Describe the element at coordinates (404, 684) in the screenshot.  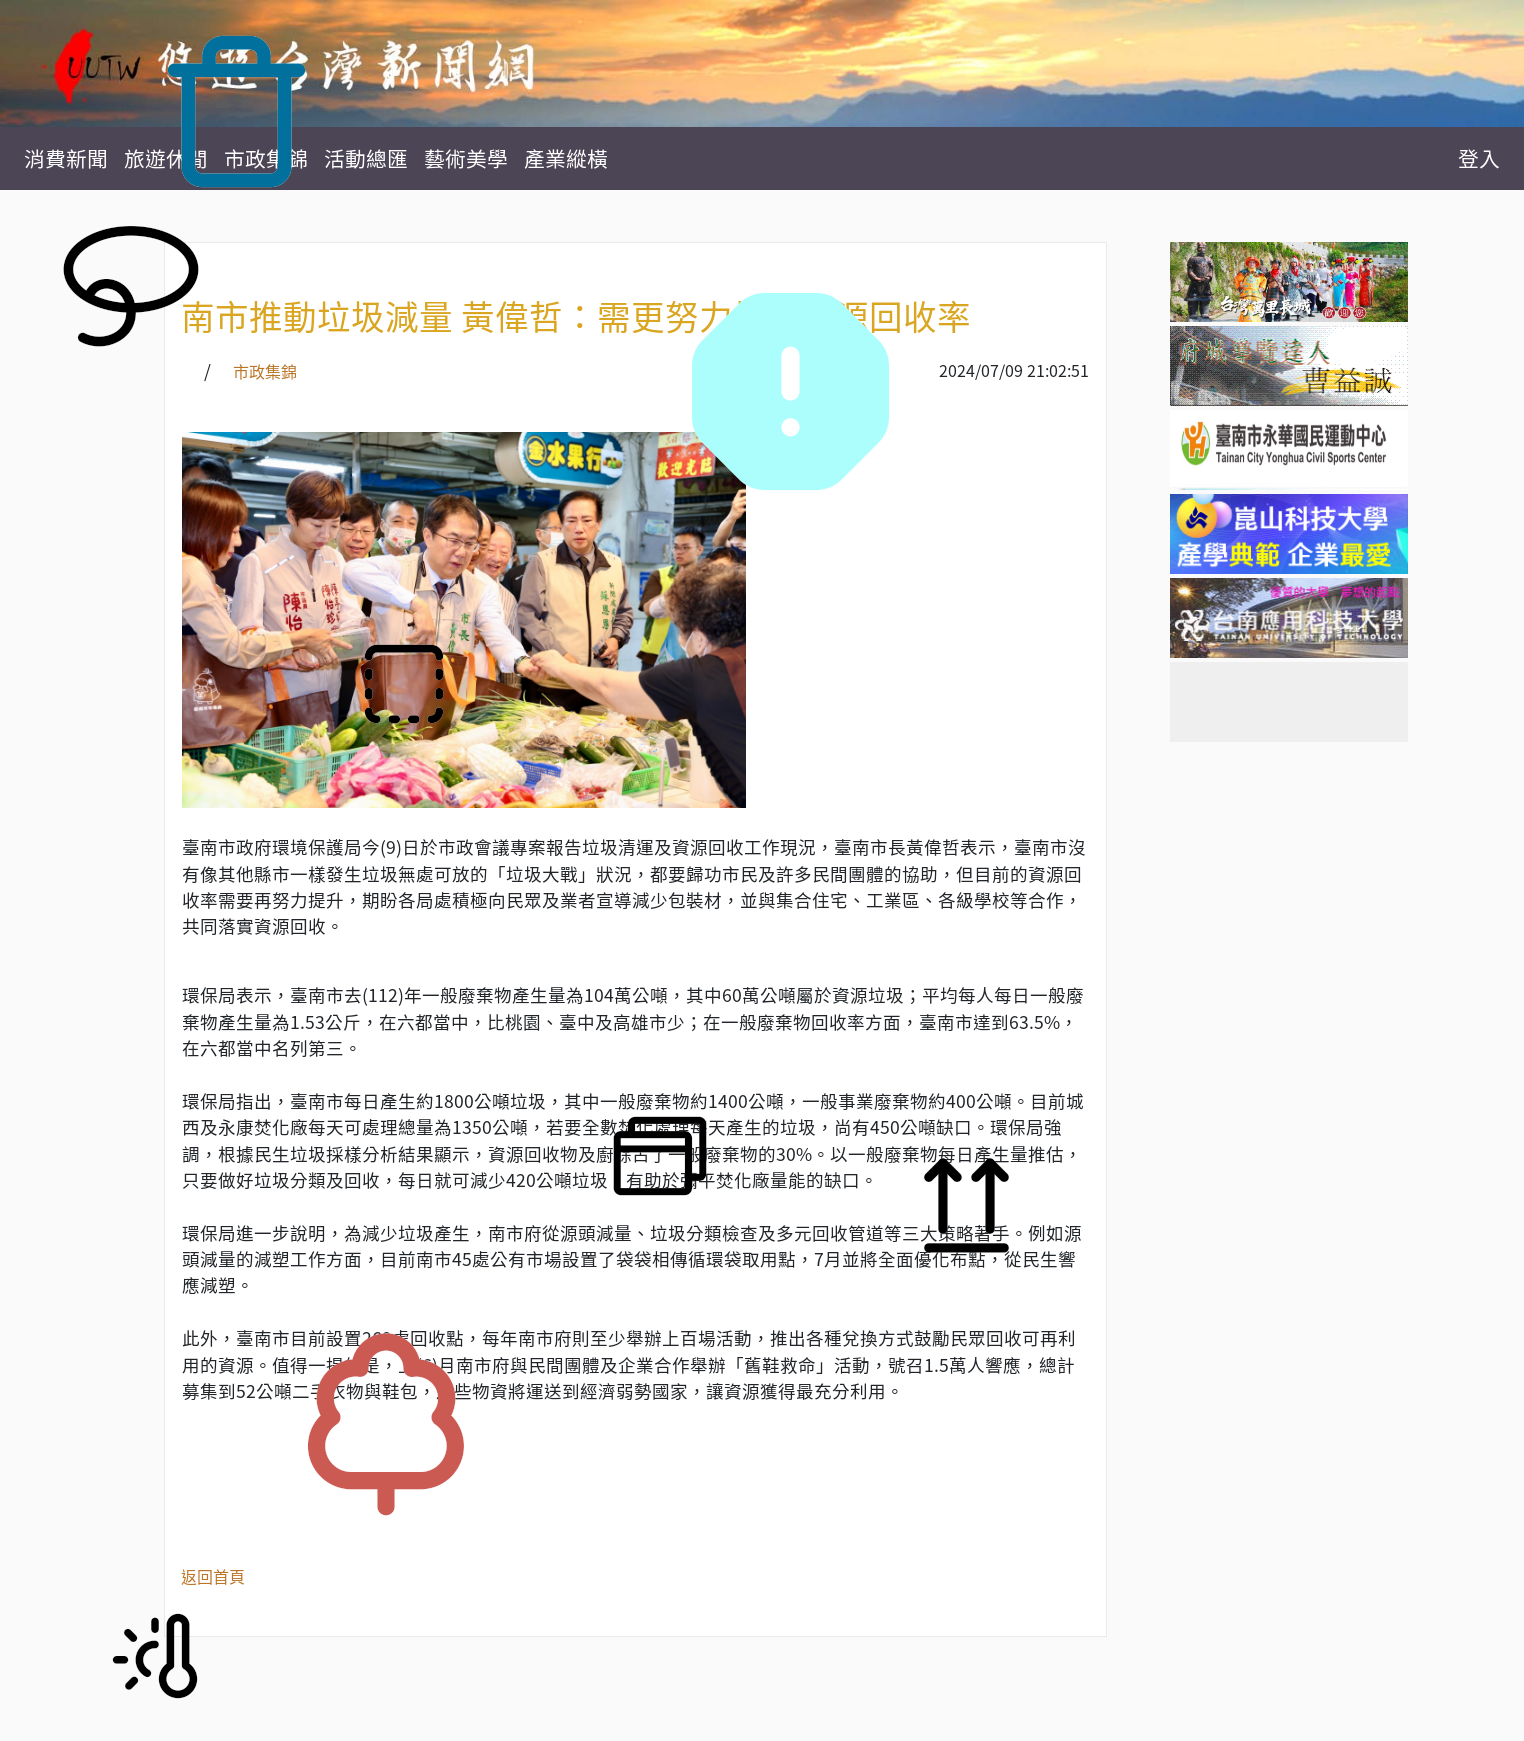
I see `expand content to fill available space` at that location.